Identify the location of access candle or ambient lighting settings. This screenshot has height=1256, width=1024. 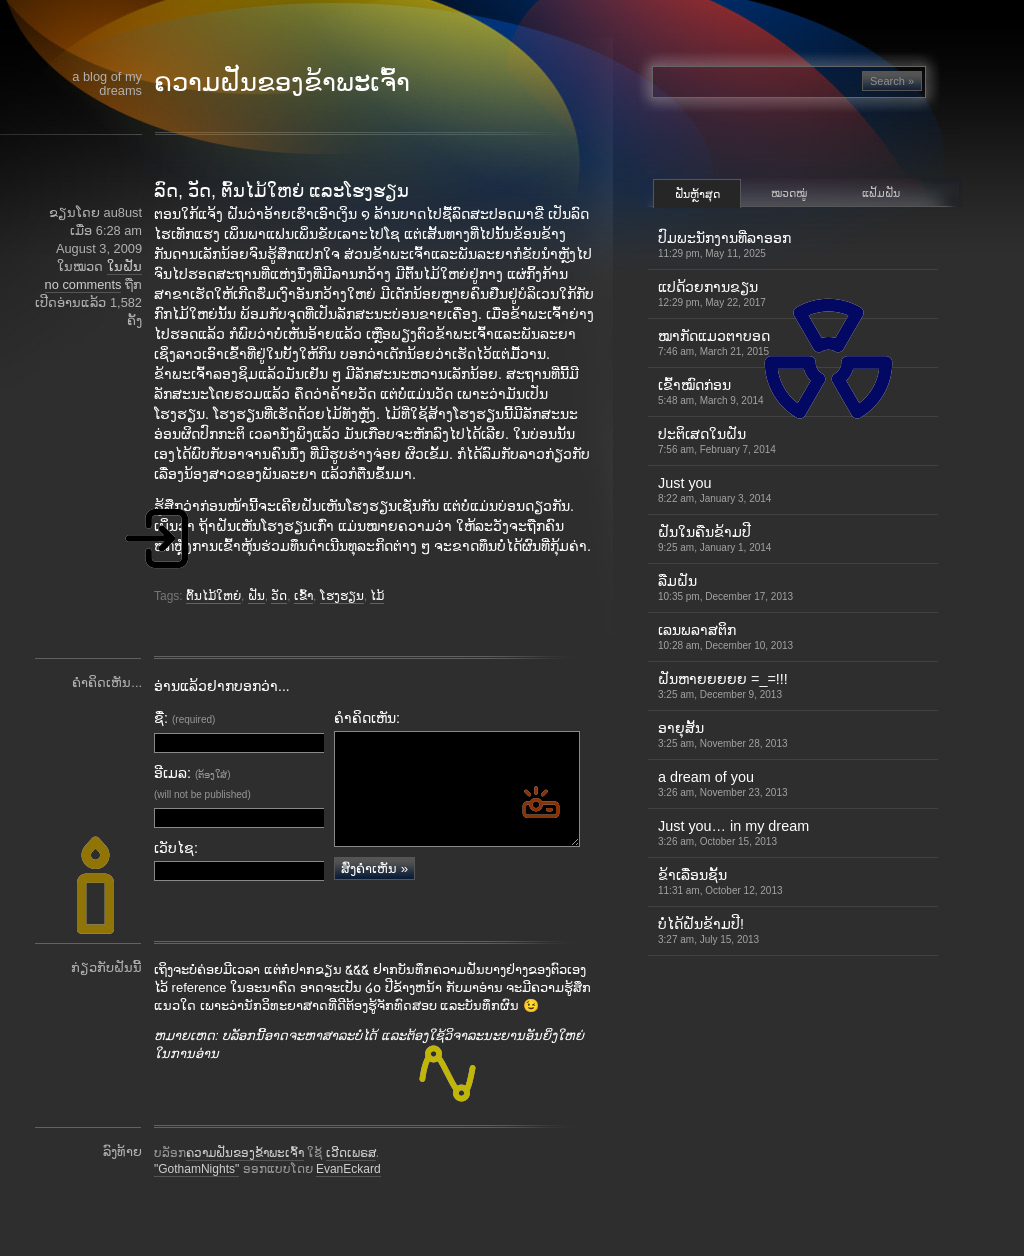
(95, 887).